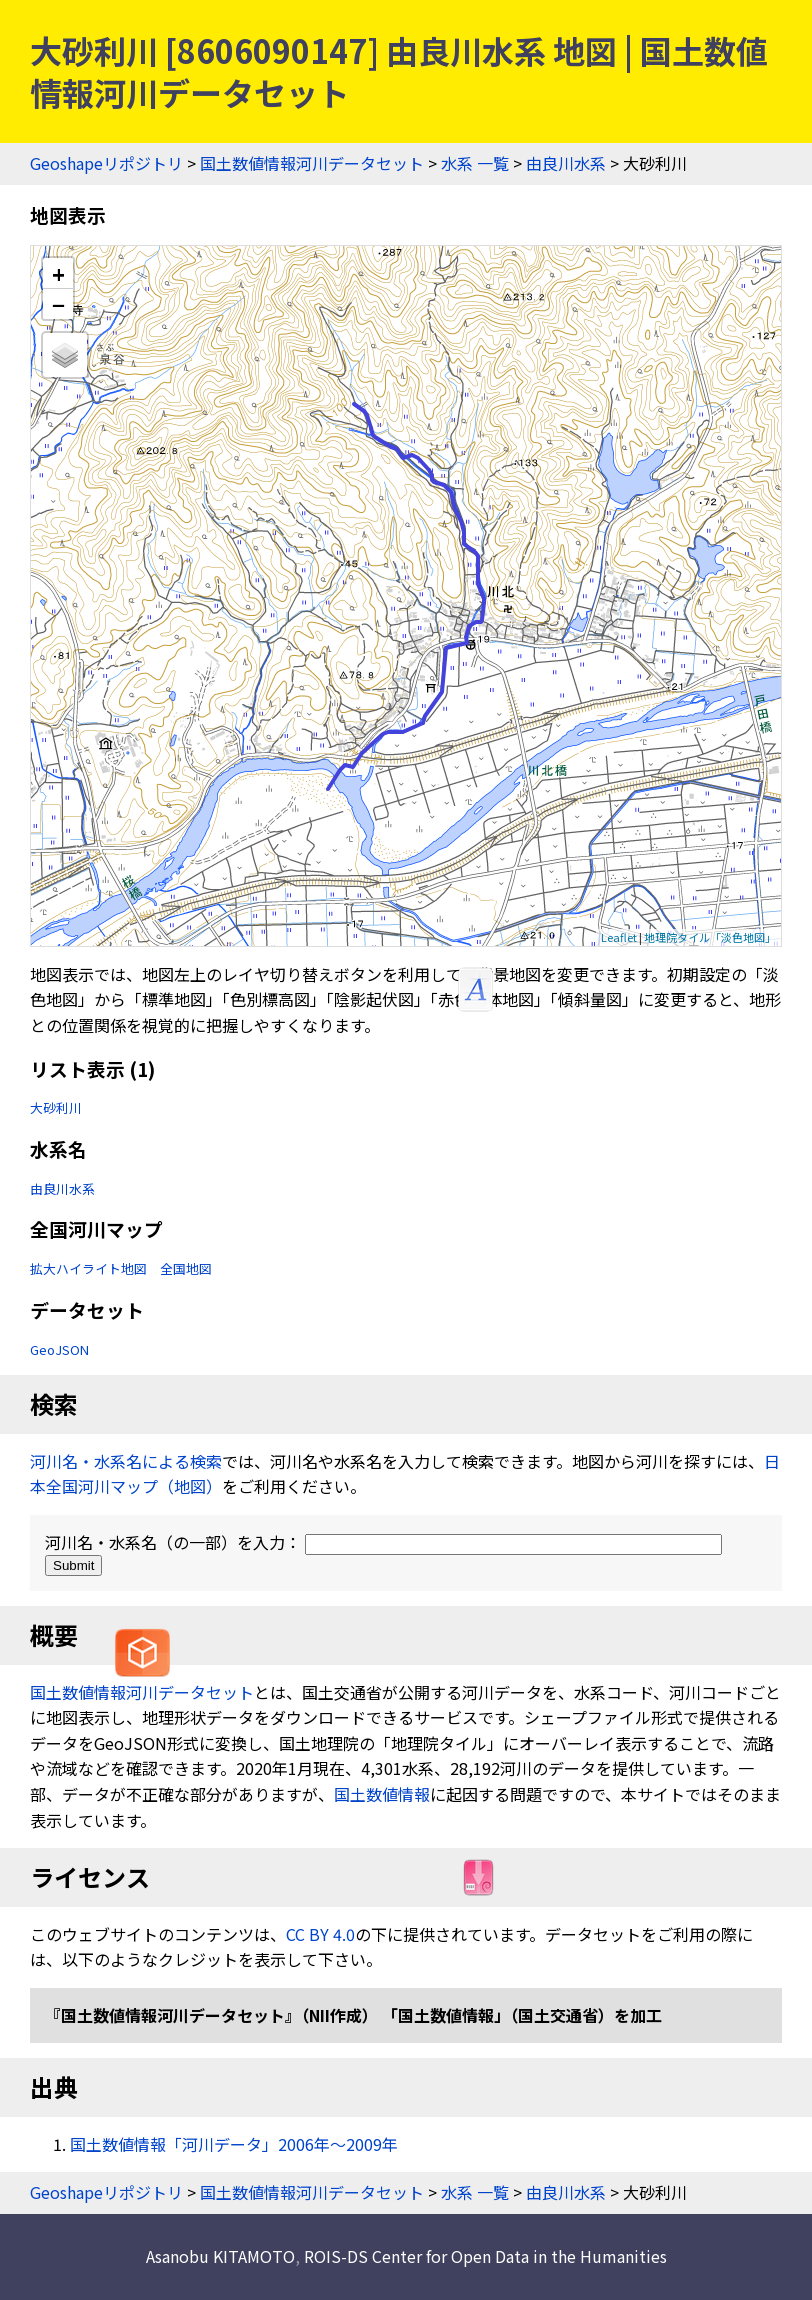 This screenshot has height=2300, width=812. Describe the element at coordinates (475, 989) in the screenshot. I see `open a font file` at that location.